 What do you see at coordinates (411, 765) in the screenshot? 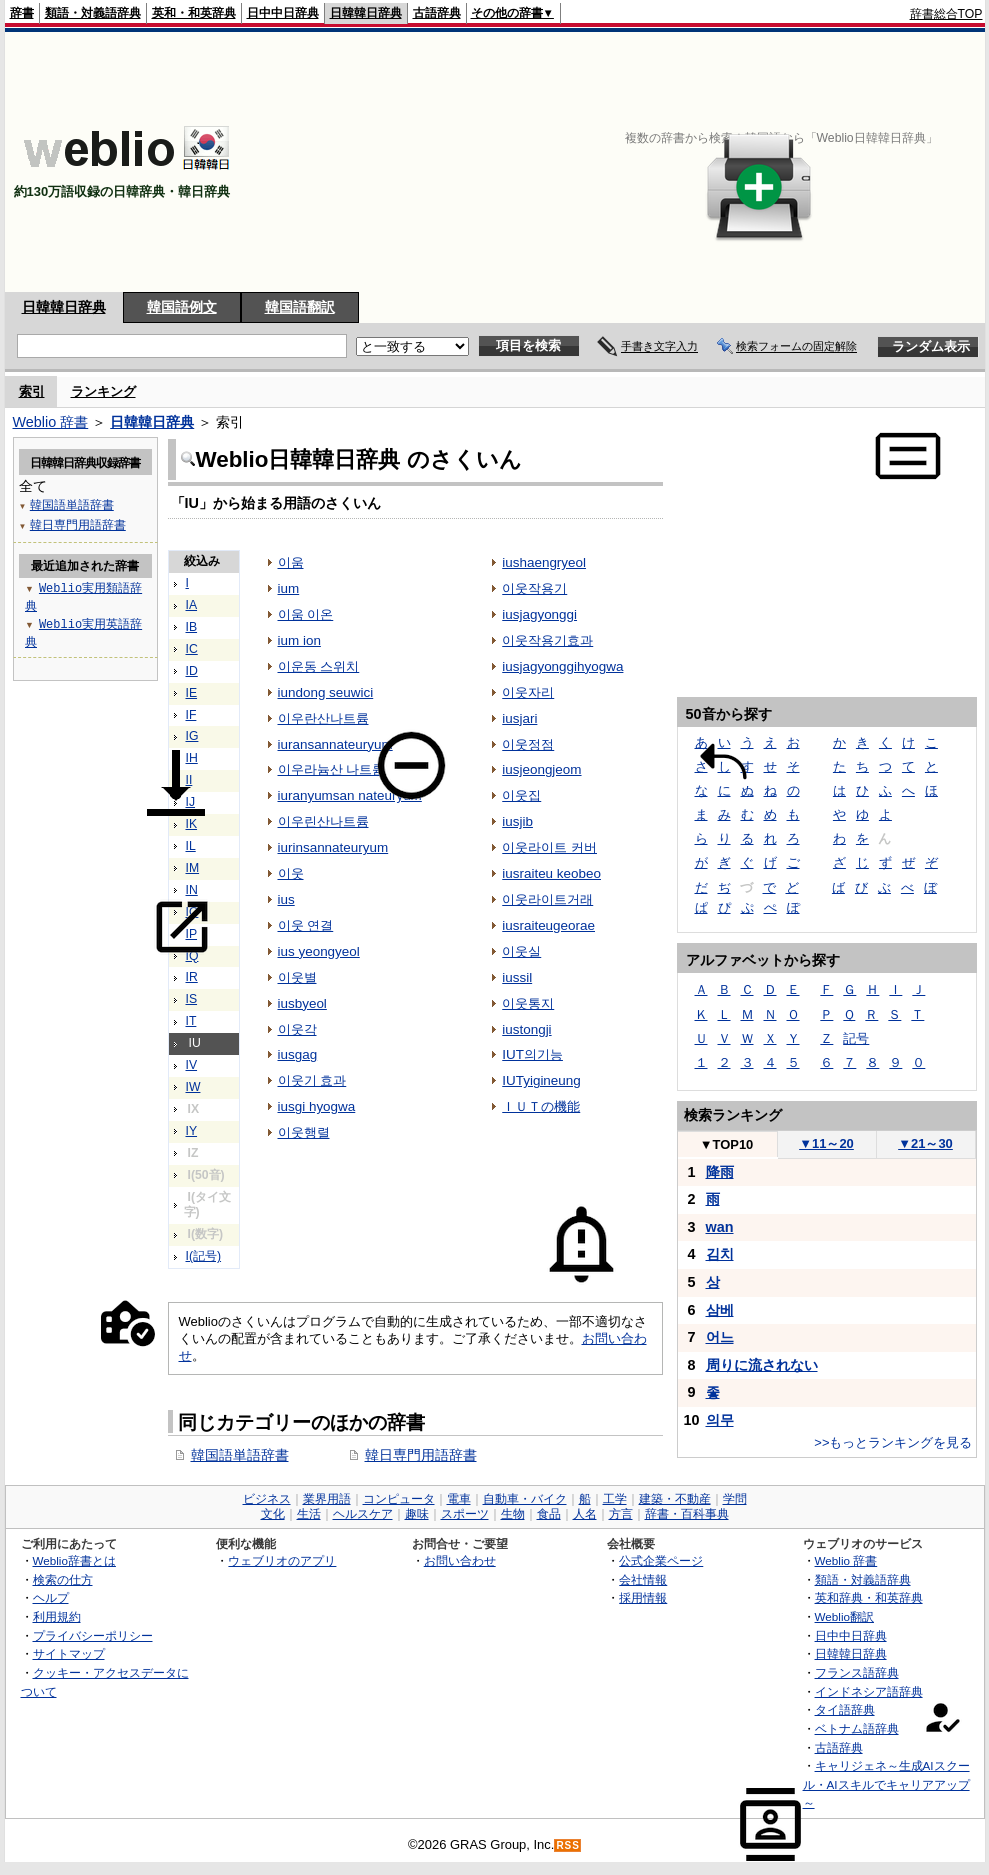
I see `enable do not disturb mode` at bounding box center [411, 765].